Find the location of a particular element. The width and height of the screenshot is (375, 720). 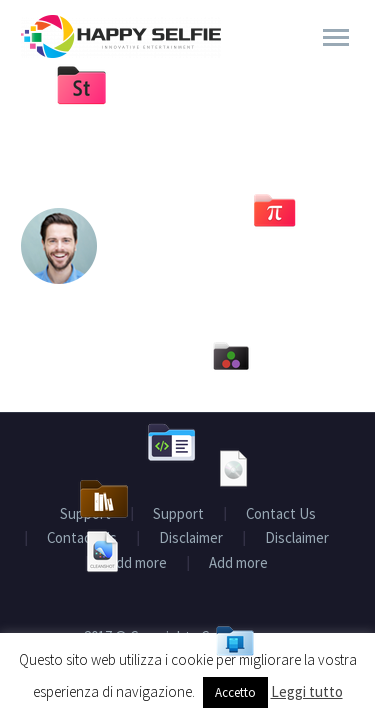

open adobe stock assets folder is located at coordinates (81, 86).